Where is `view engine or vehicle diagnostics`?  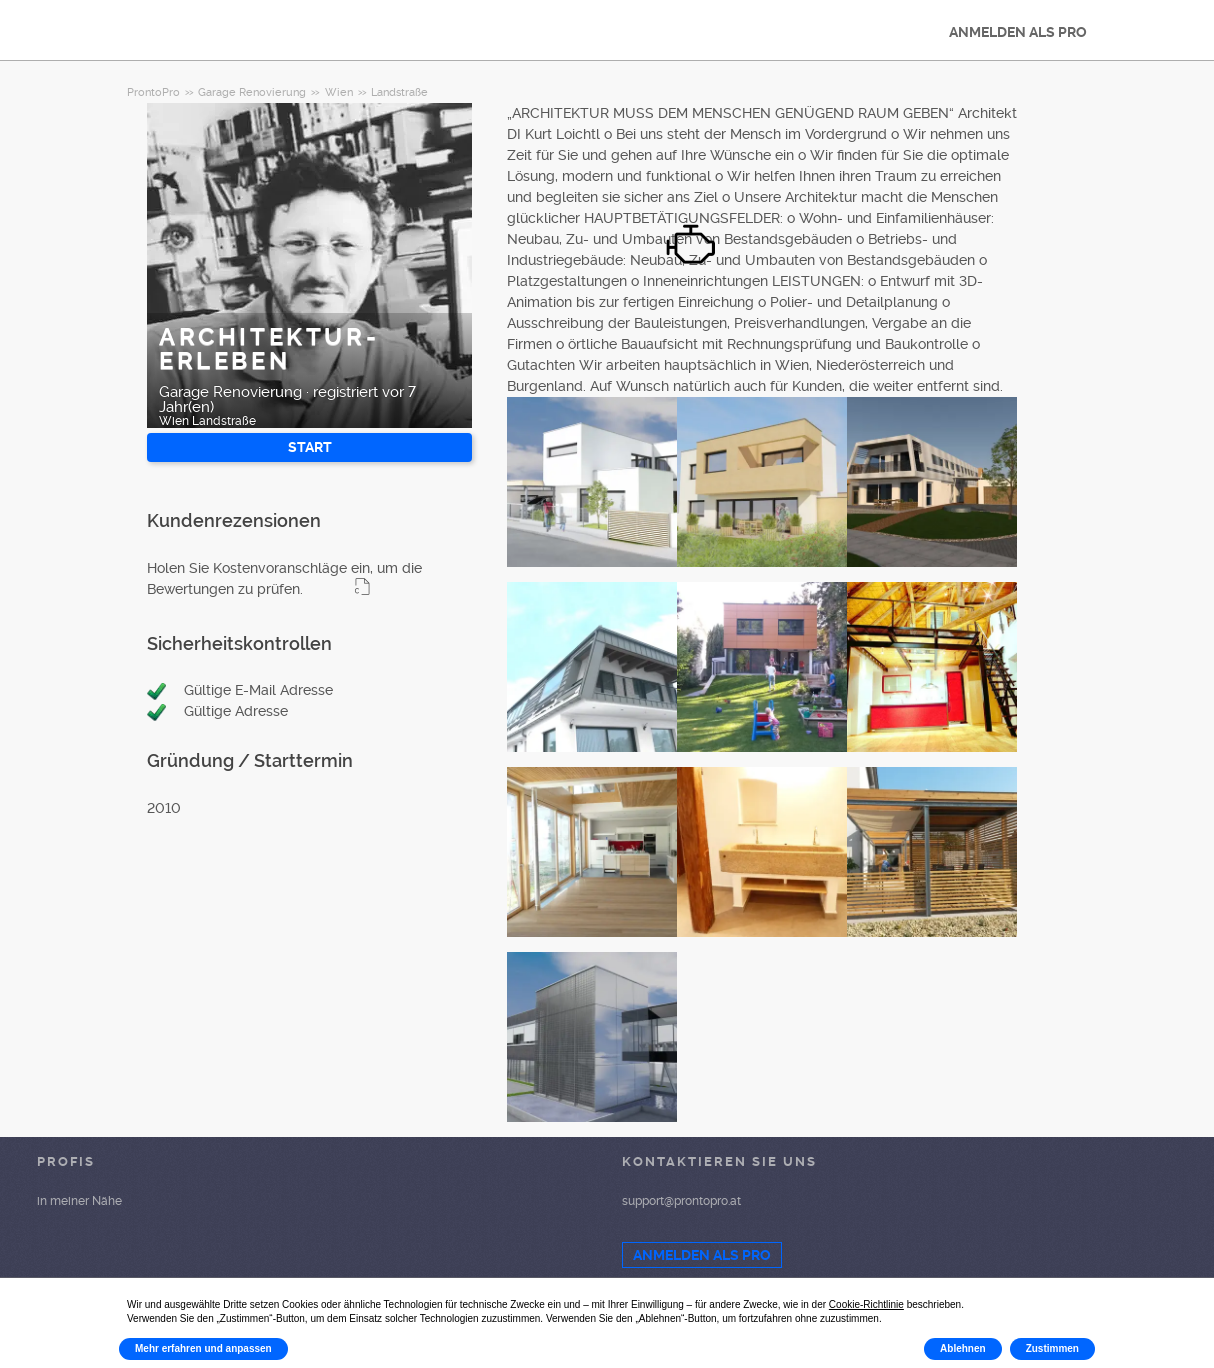 view engine or vehicle diagnostics is located at coordinates (690, 245).